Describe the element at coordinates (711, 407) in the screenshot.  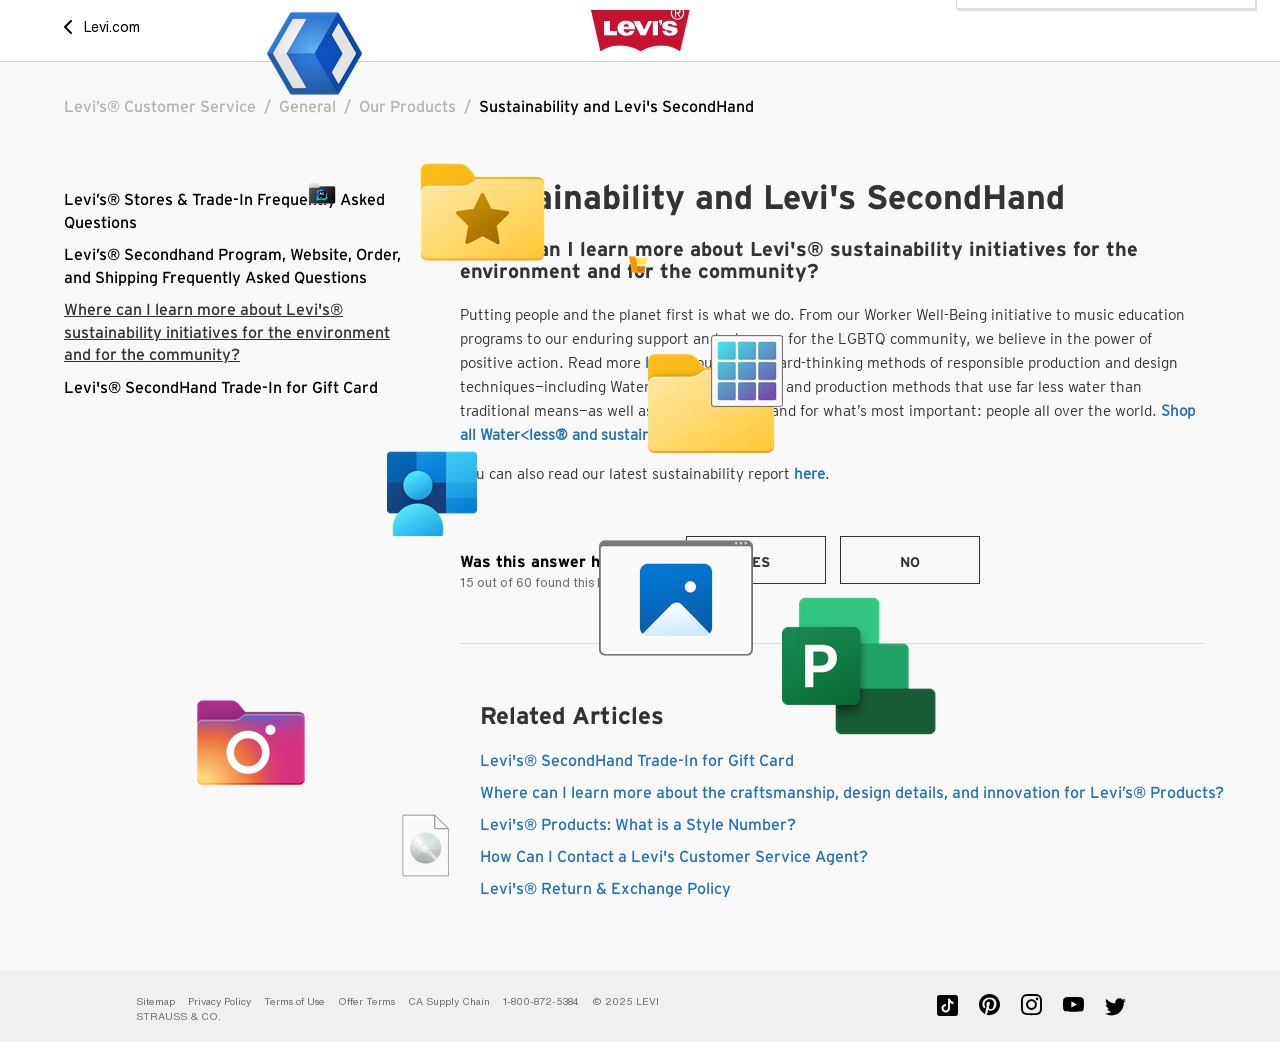
I see `access folder settings and preferences` at that location.